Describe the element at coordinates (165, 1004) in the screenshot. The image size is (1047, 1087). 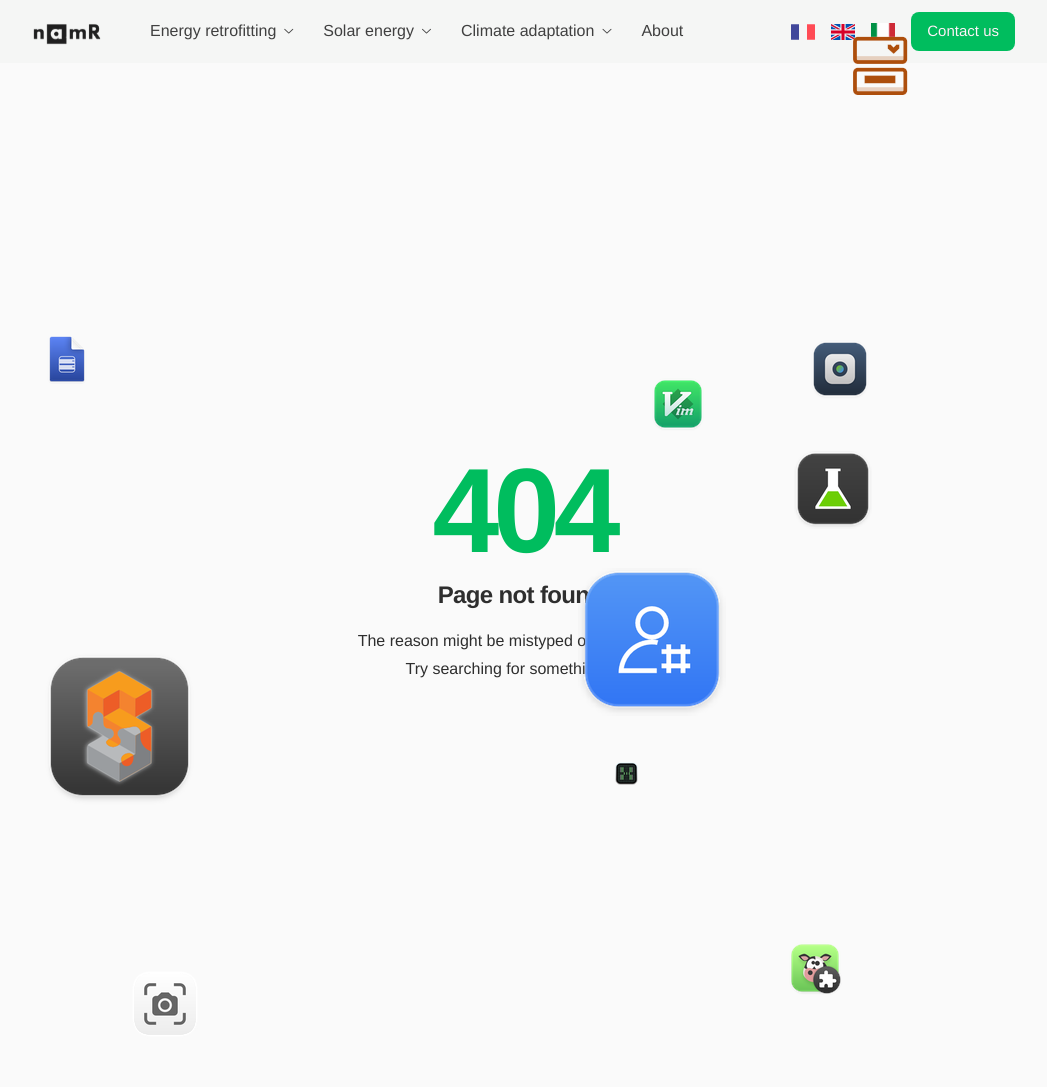
I see `open the screenshot capture tool` at that location.